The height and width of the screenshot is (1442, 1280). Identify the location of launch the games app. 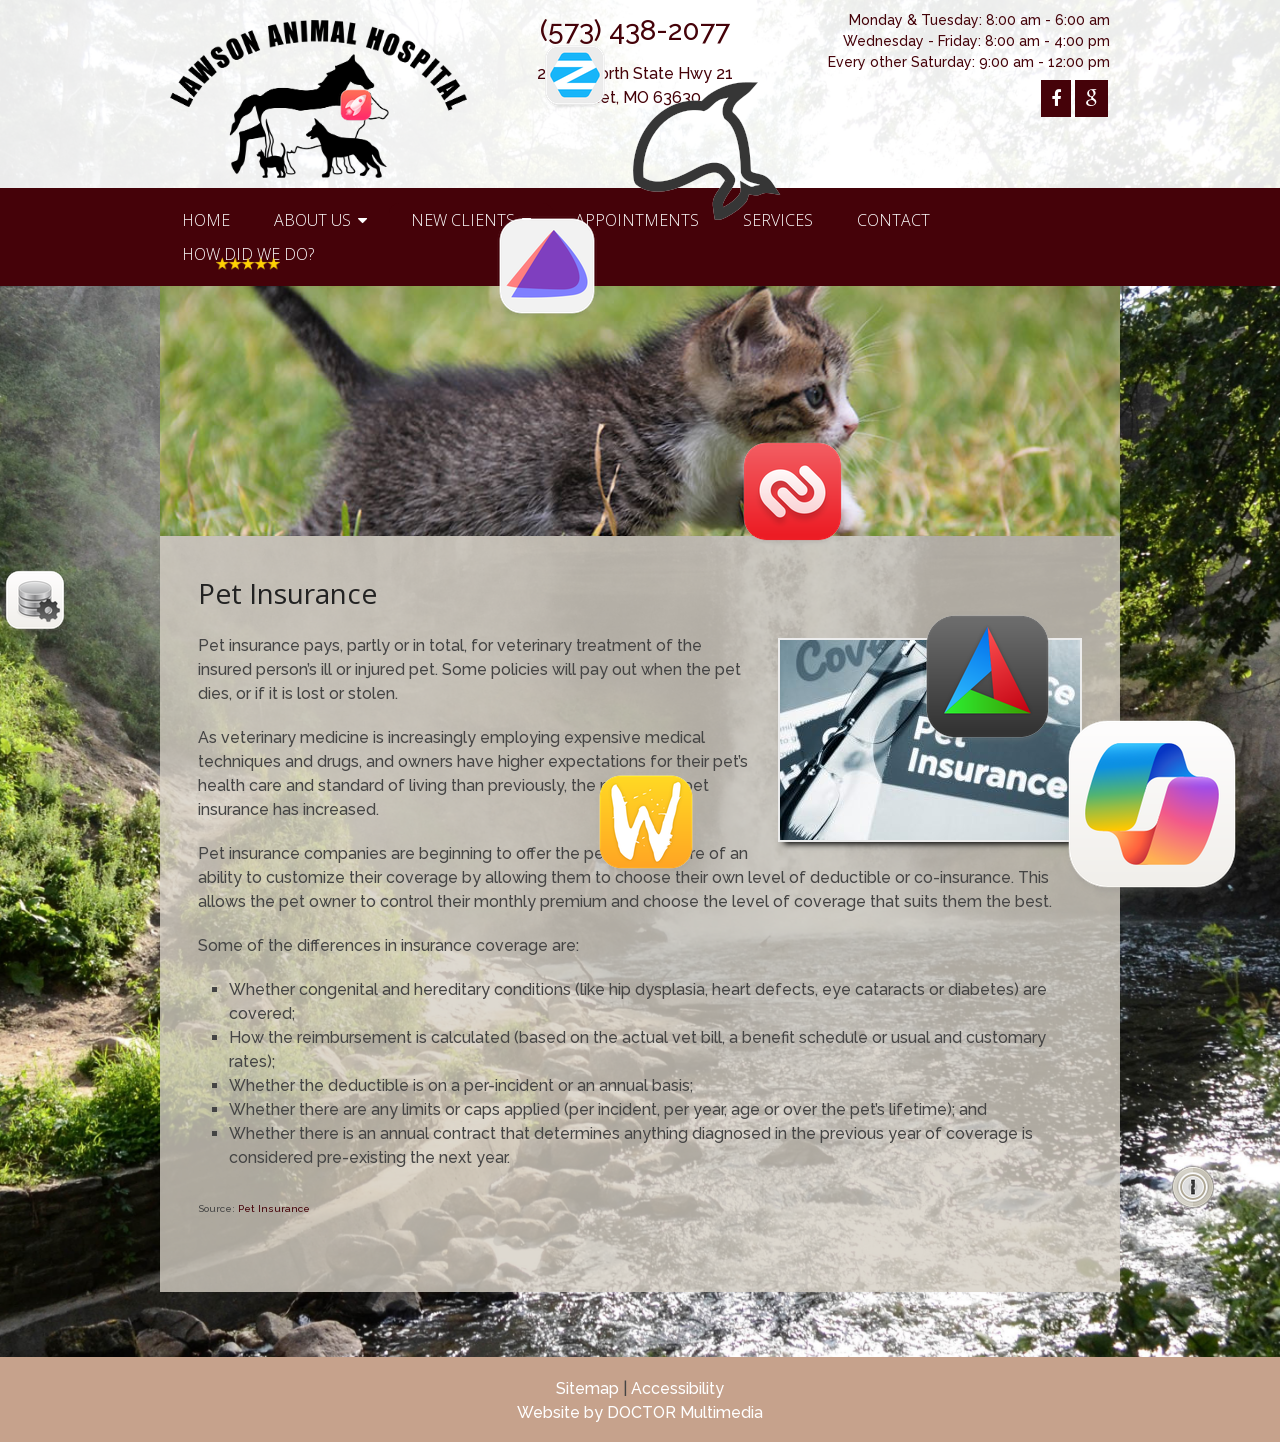
(356, 105).